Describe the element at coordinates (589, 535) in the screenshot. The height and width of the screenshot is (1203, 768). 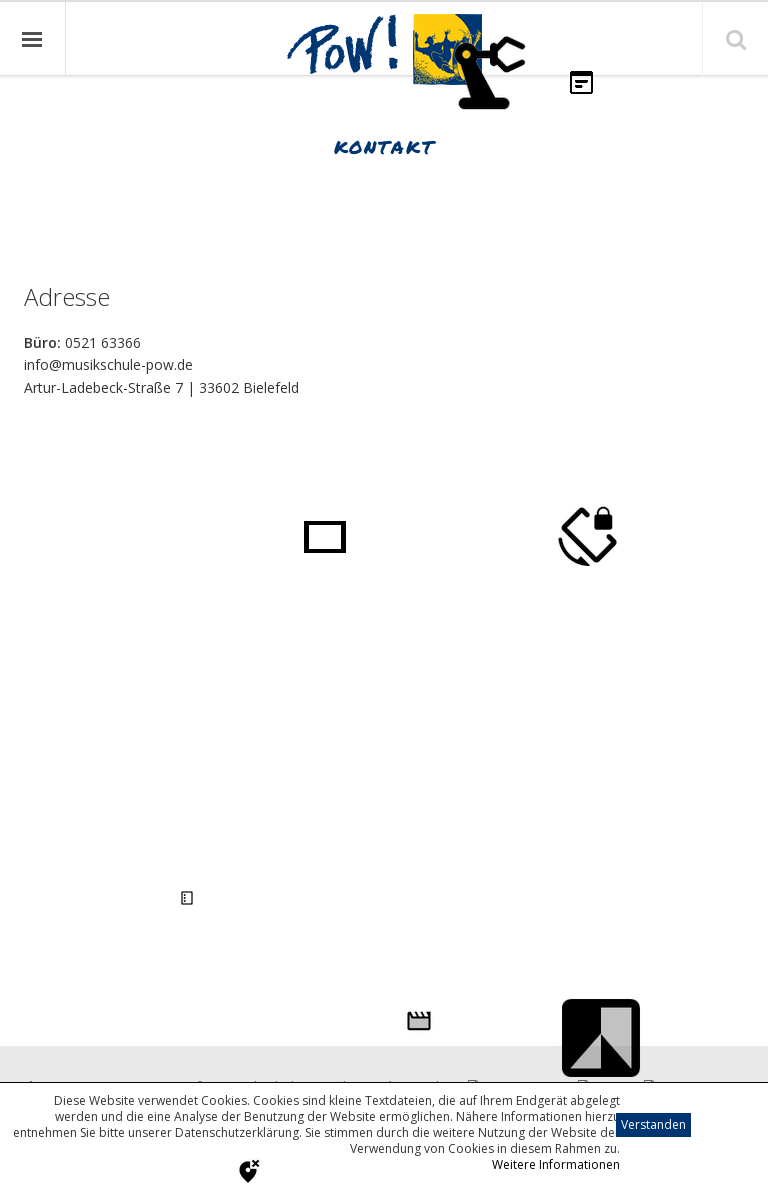
I see `lock screen rotation to current orientation` at that location.